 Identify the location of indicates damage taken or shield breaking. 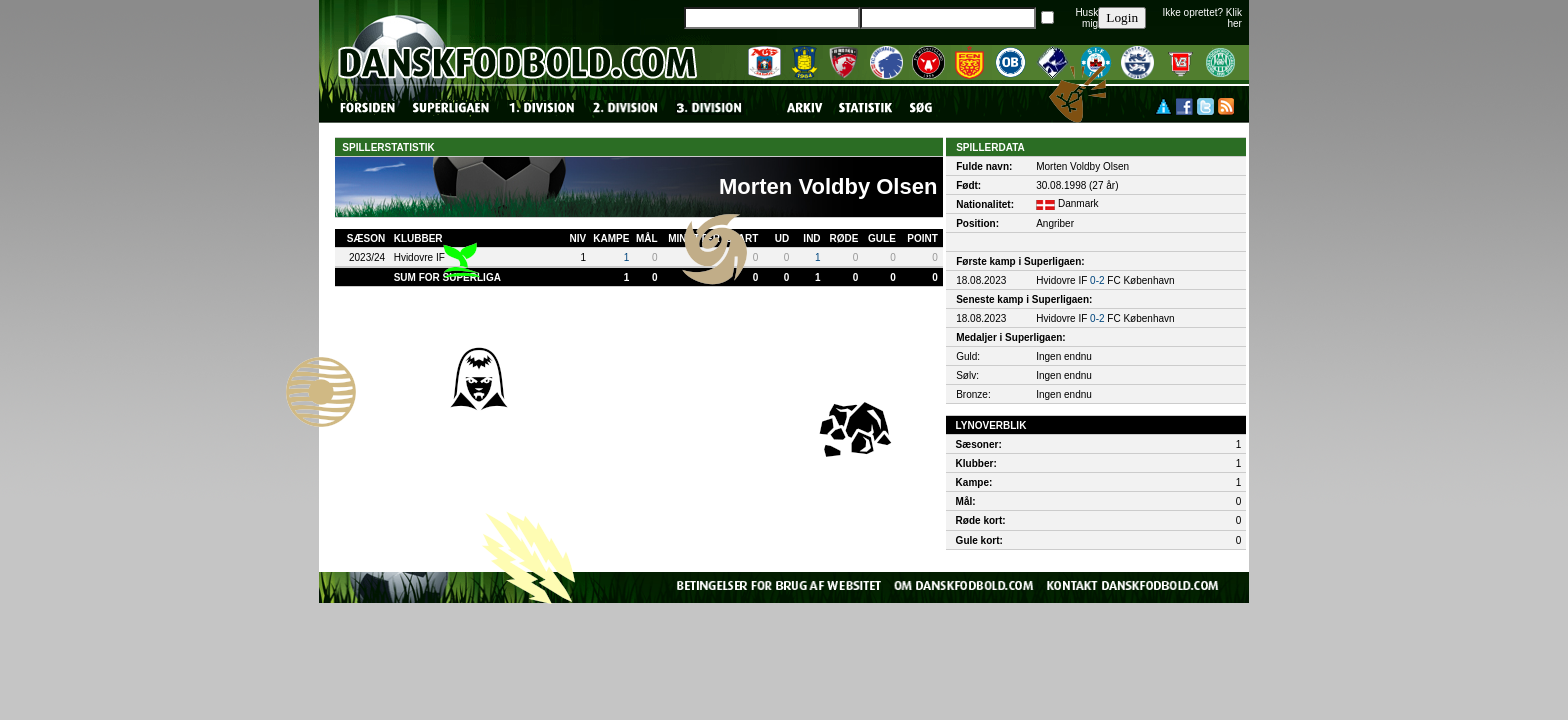
(1077, 94).